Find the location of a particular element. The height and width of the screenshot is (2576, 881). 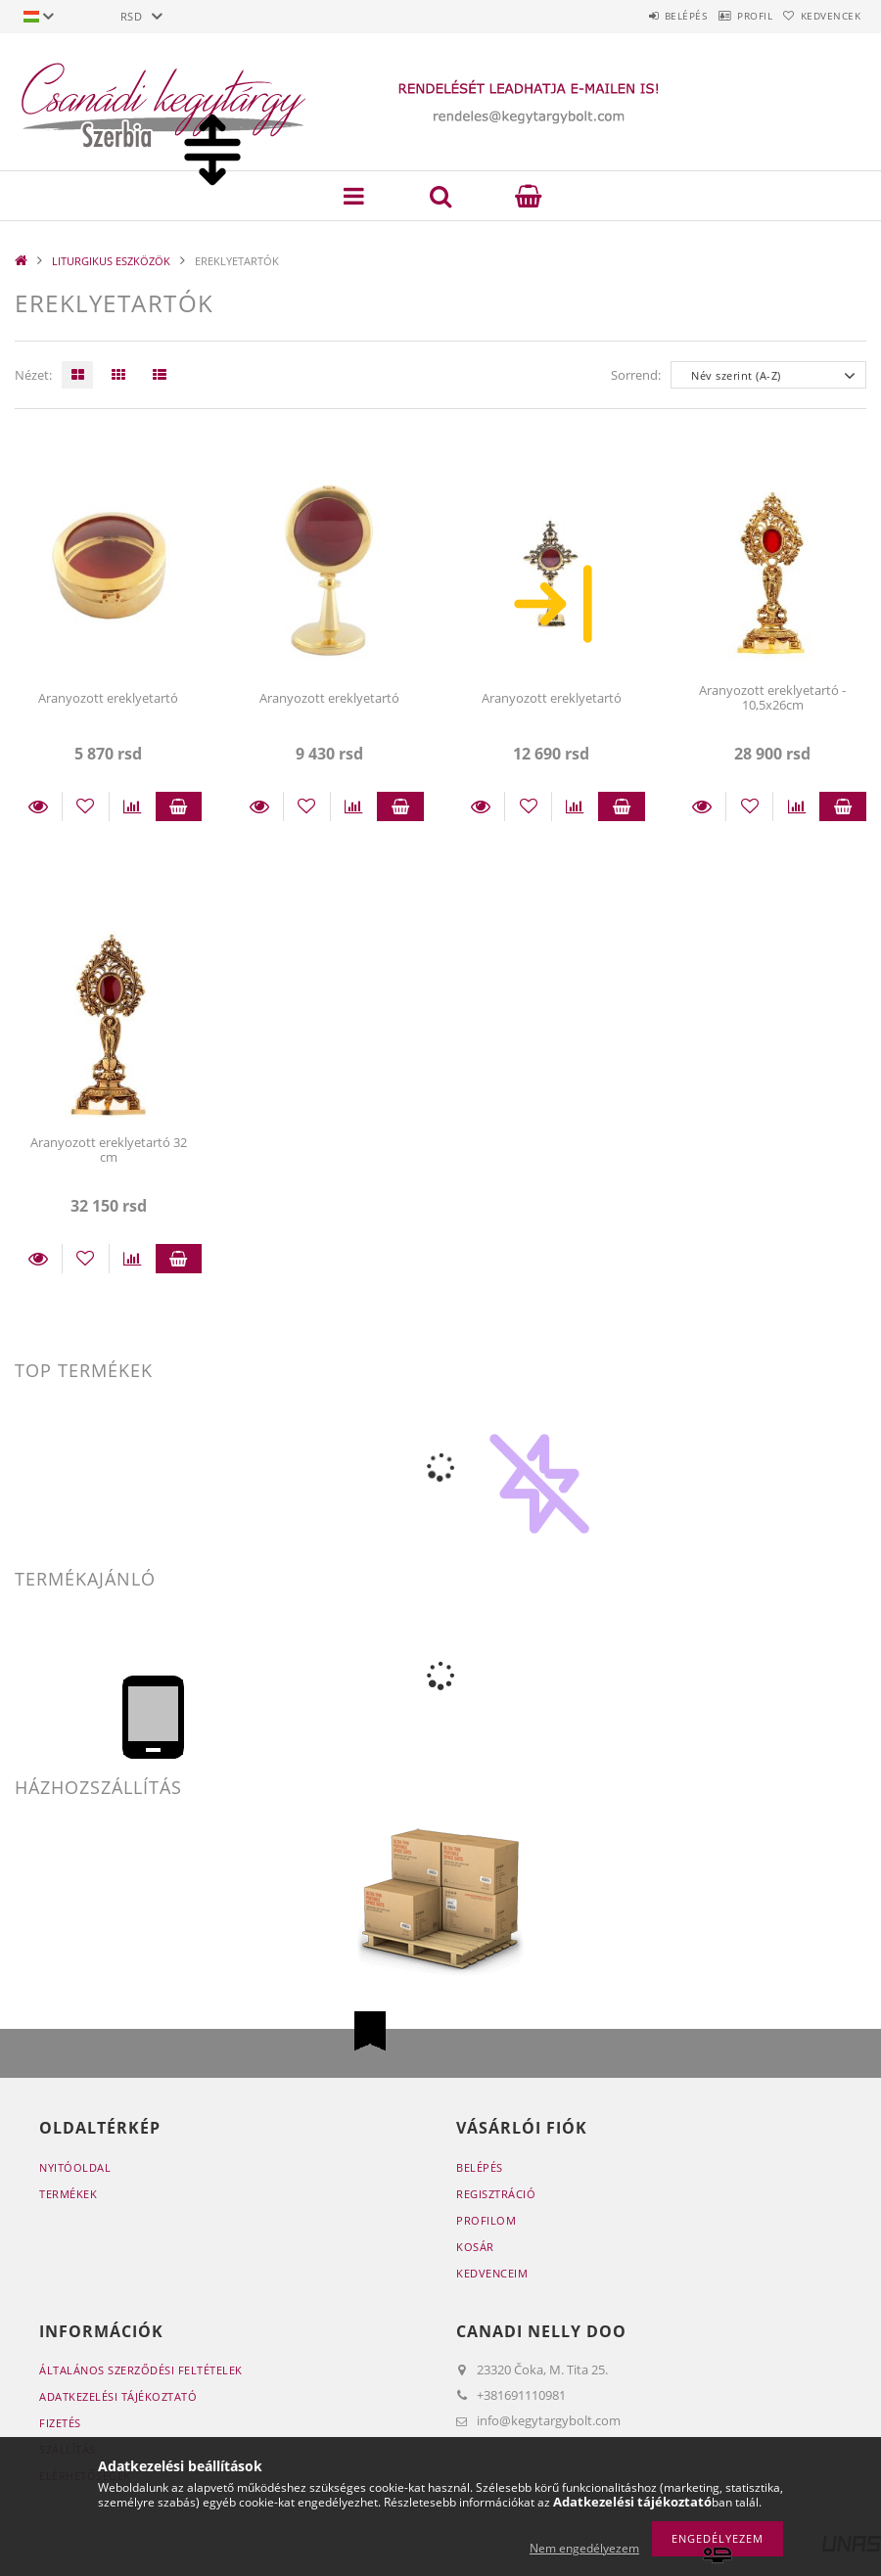

switch to tablet view or mode is located at coordinates (153, 1717).